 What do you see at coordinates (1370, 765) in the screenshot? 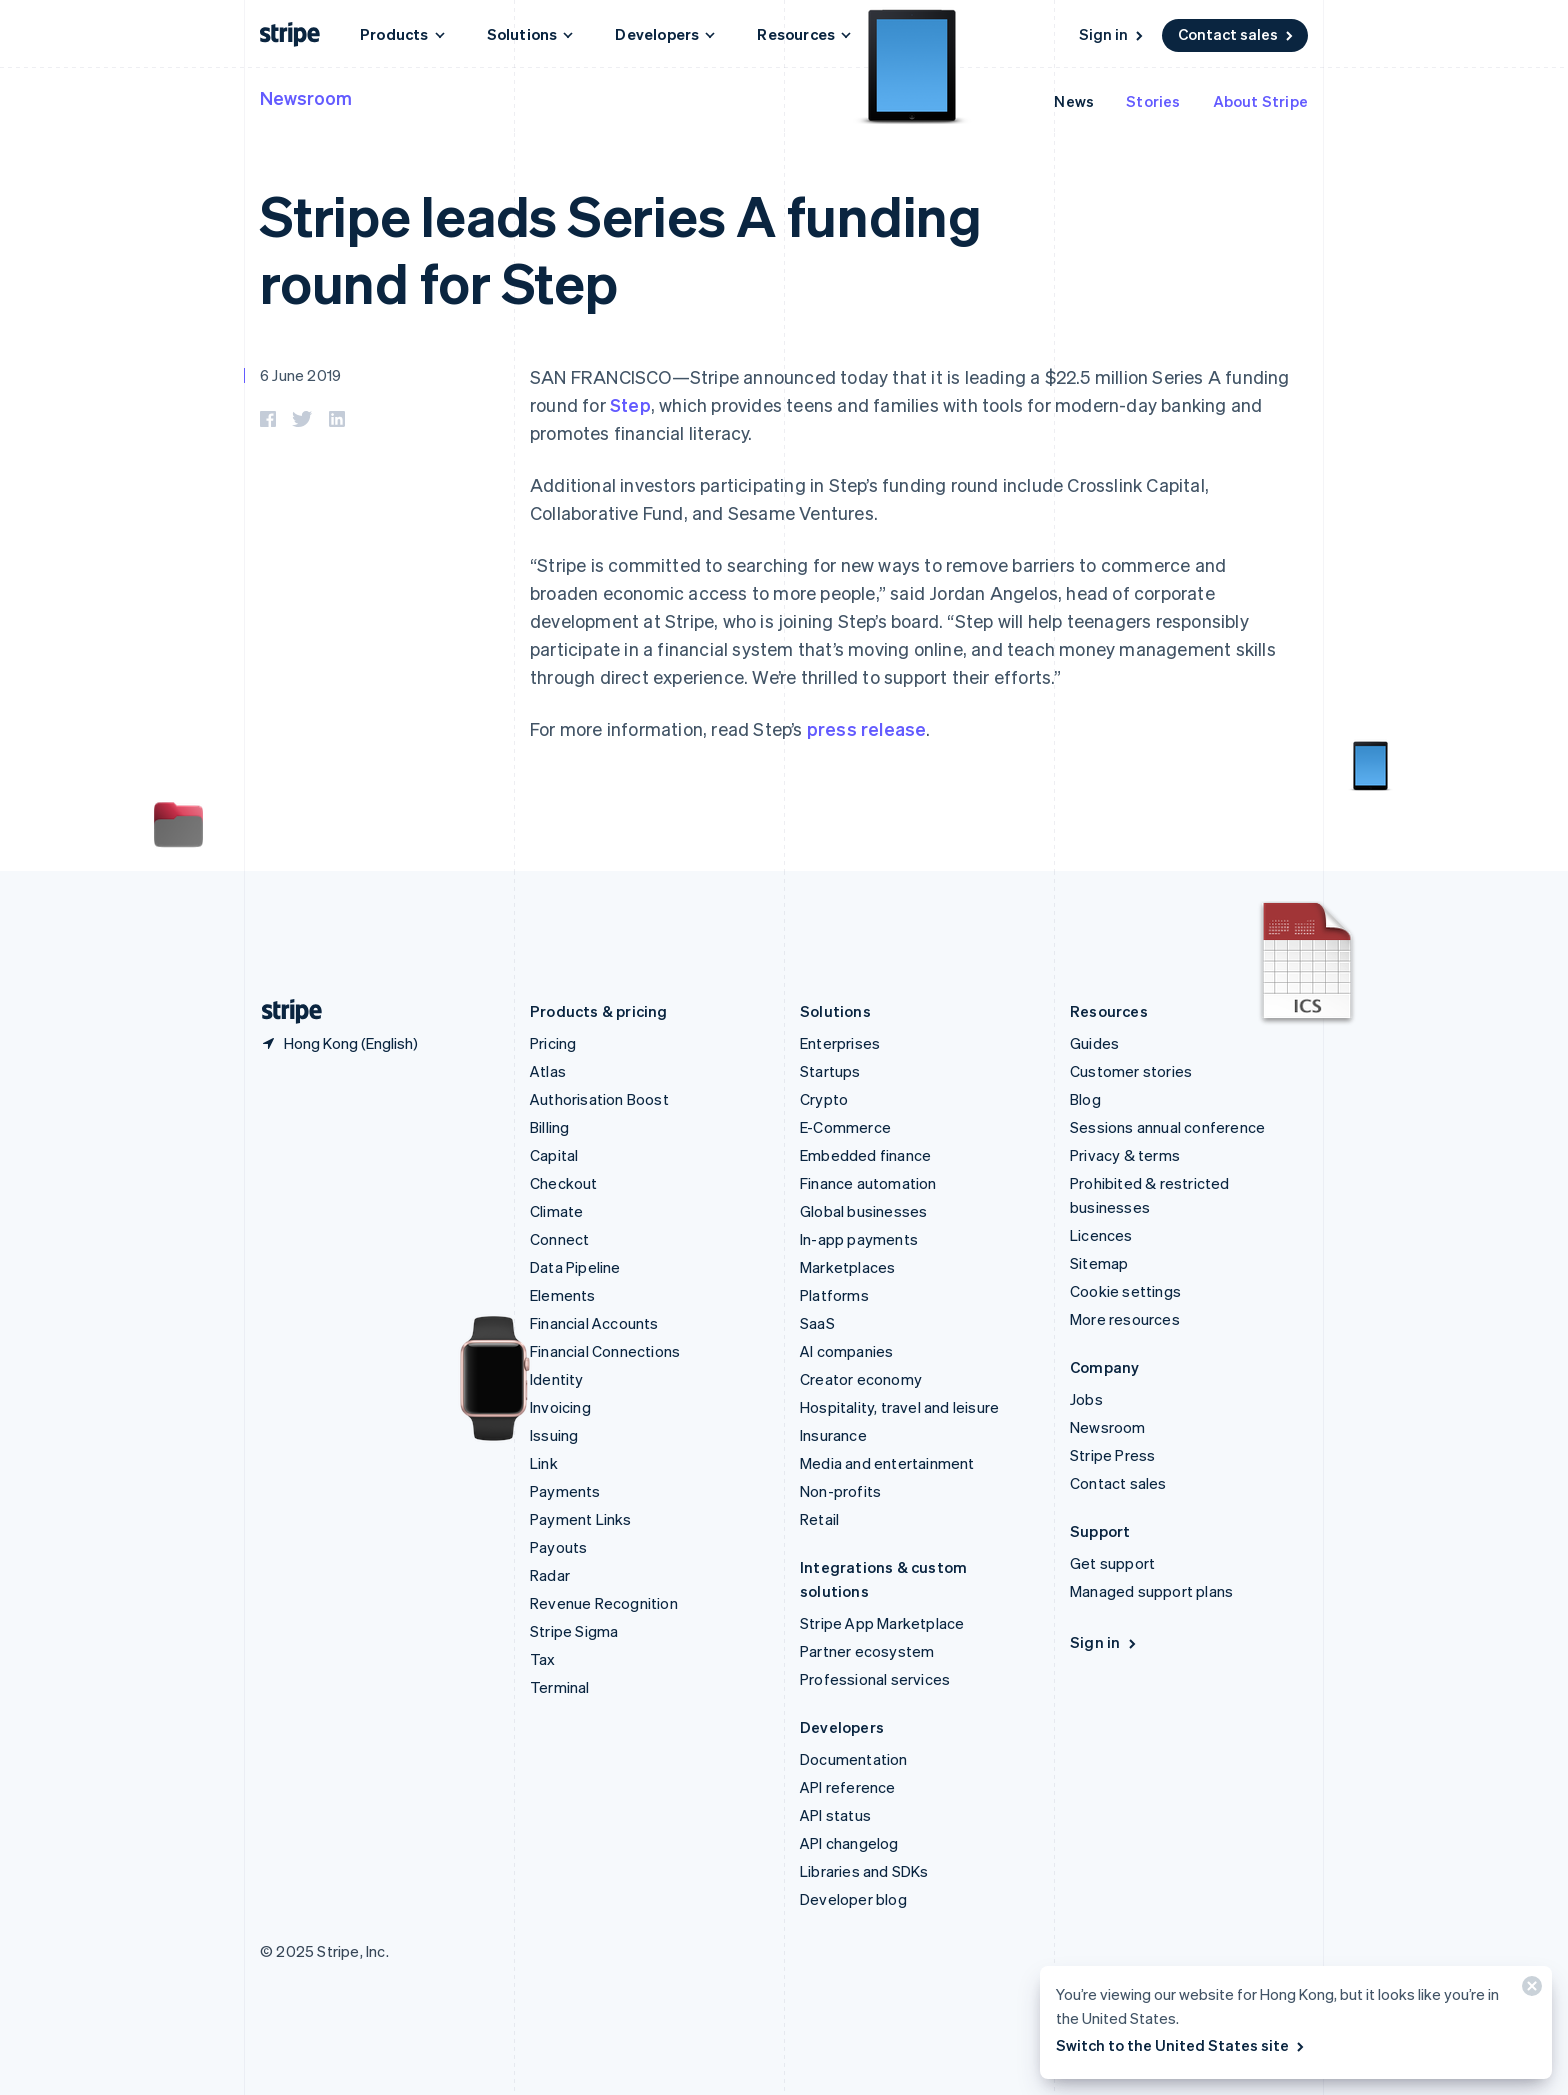
I see `iPad Air 2 device icon` at bounding box center [1370, 765].